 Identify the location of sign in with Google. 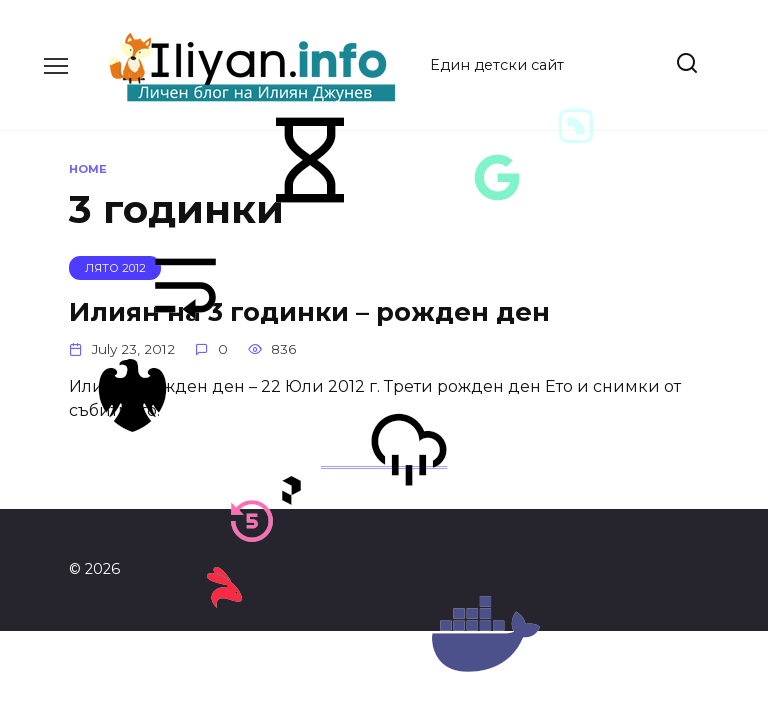
(497, 177).